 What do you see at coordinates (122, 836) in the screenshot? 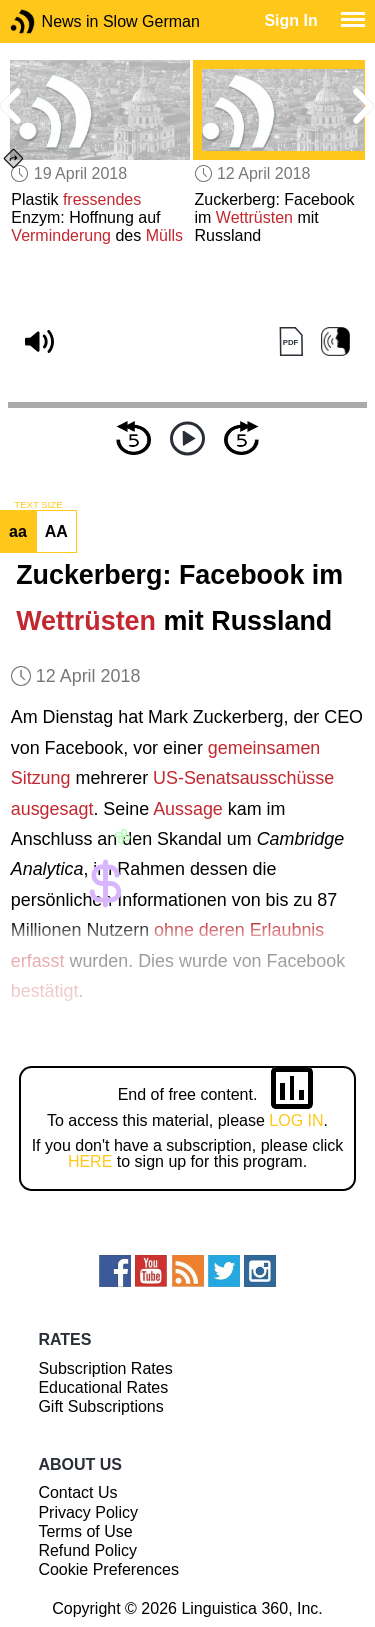
I see `open google photos` at bounding box center [122, 836].